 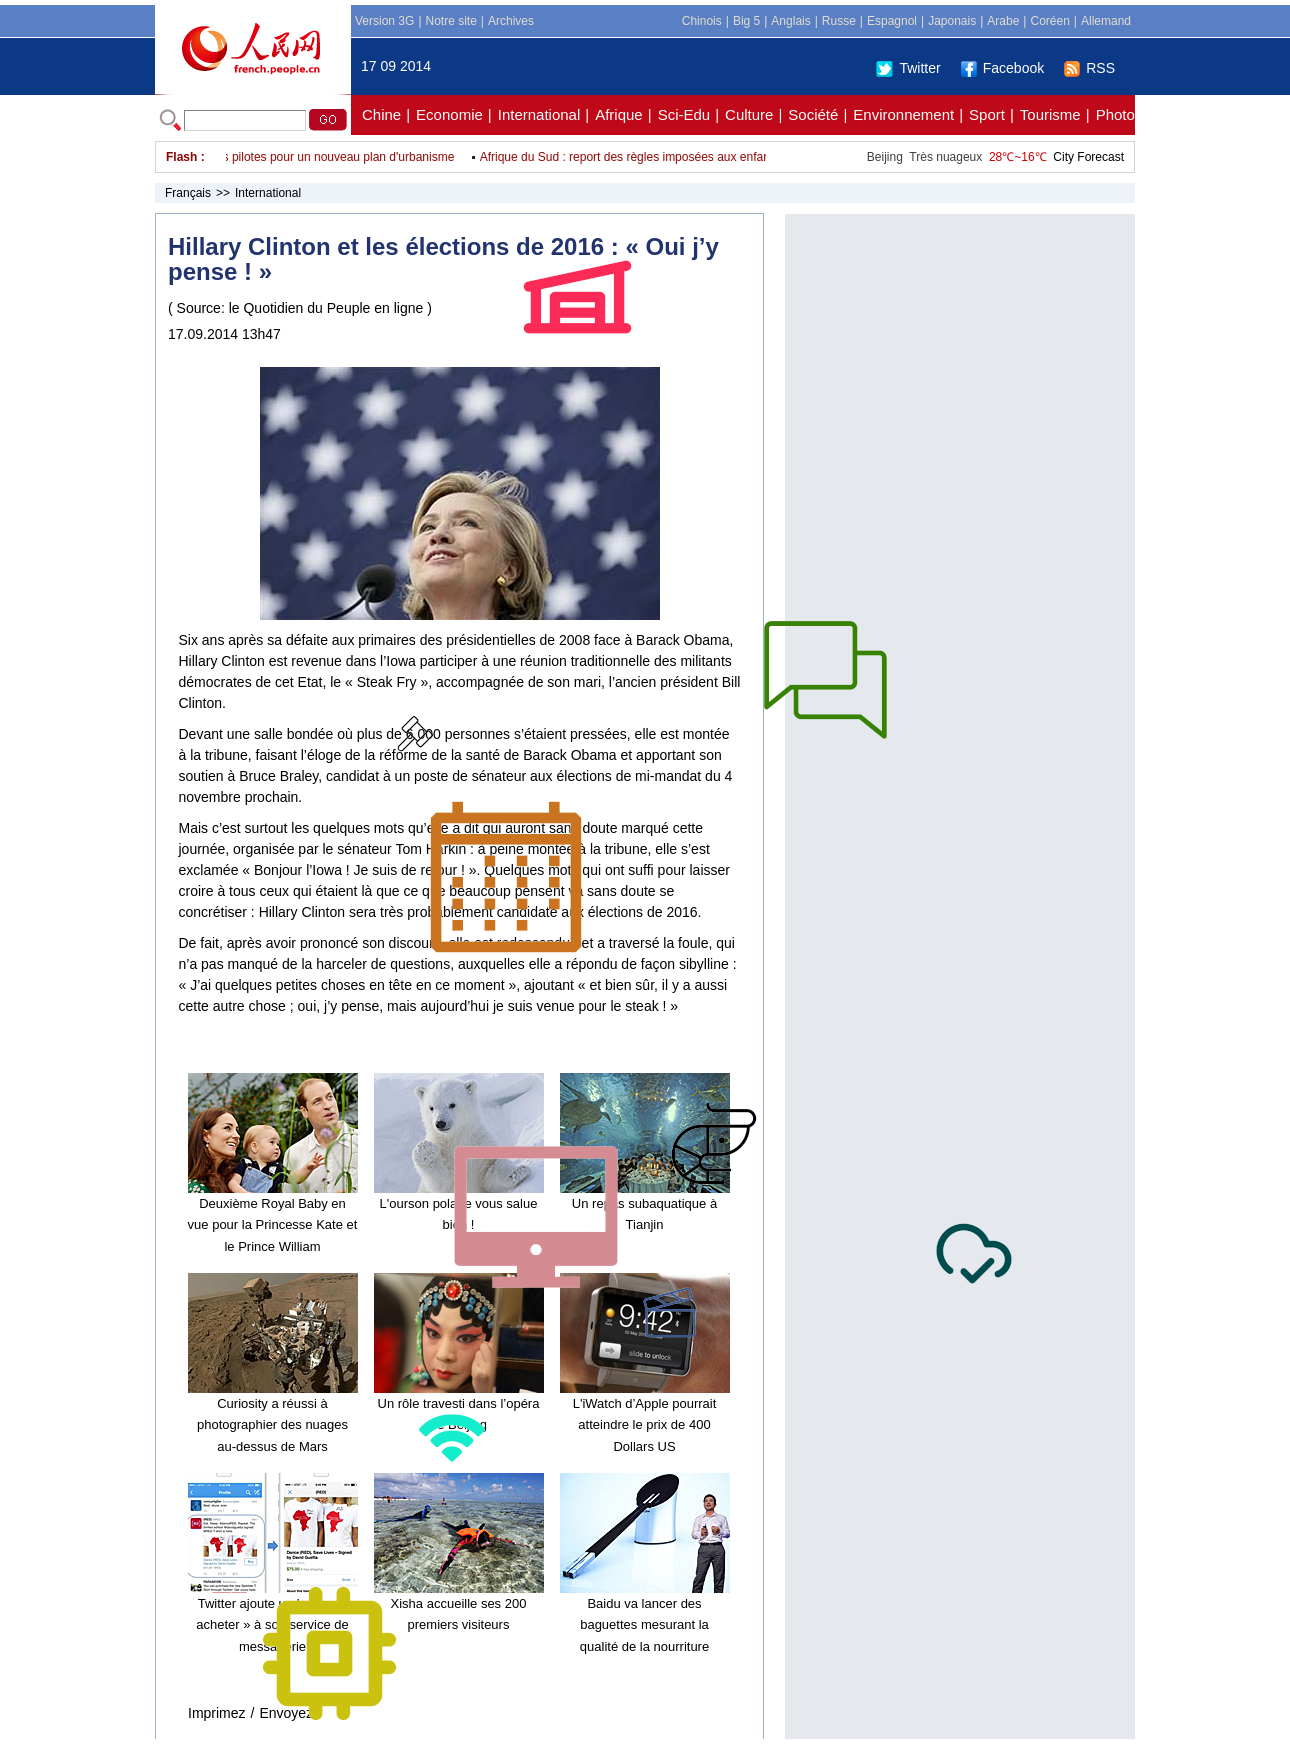 I want to click on indicates active wifi connection, so click(x=452, y=1438).